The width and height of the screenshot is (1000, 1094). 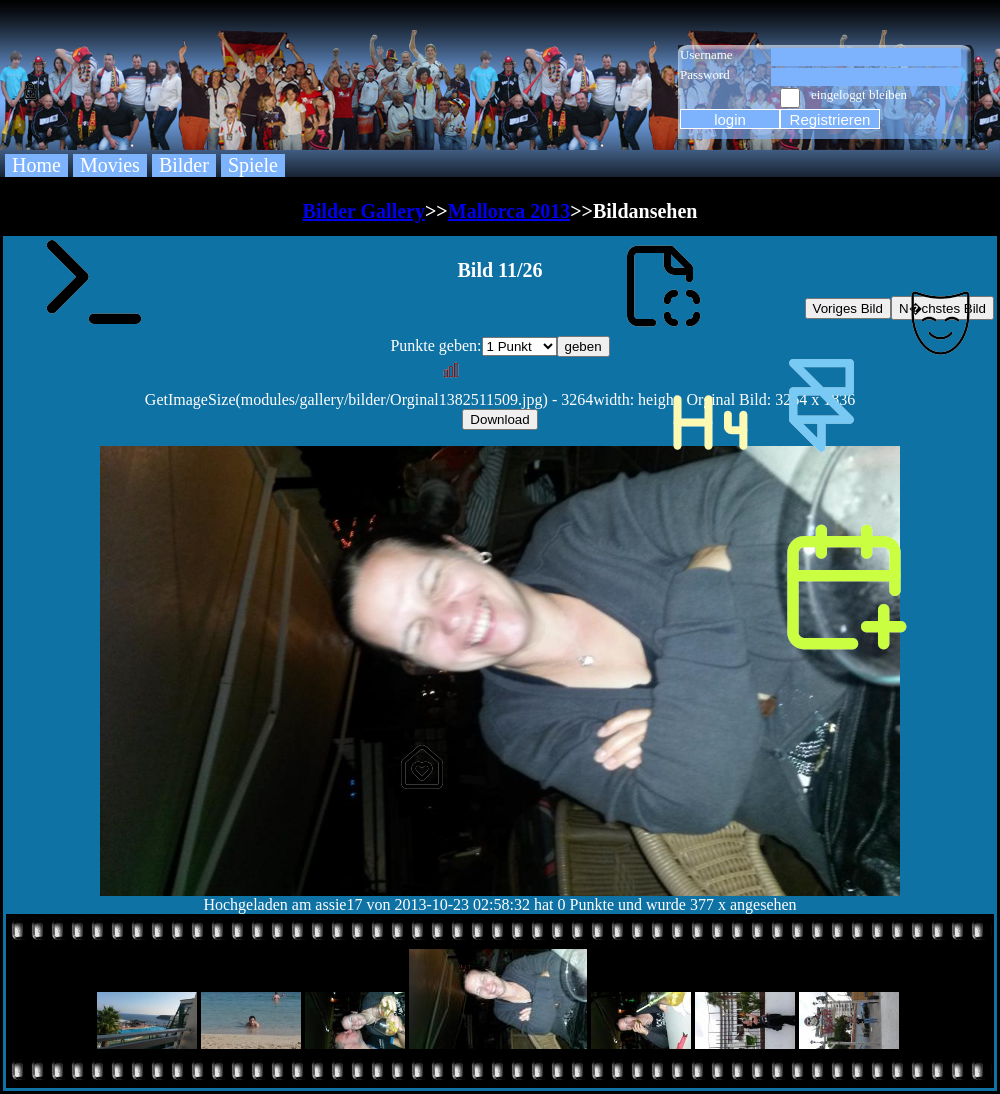 I want to click on enable enhanced encryption for added security, so click(x=30, y=91).